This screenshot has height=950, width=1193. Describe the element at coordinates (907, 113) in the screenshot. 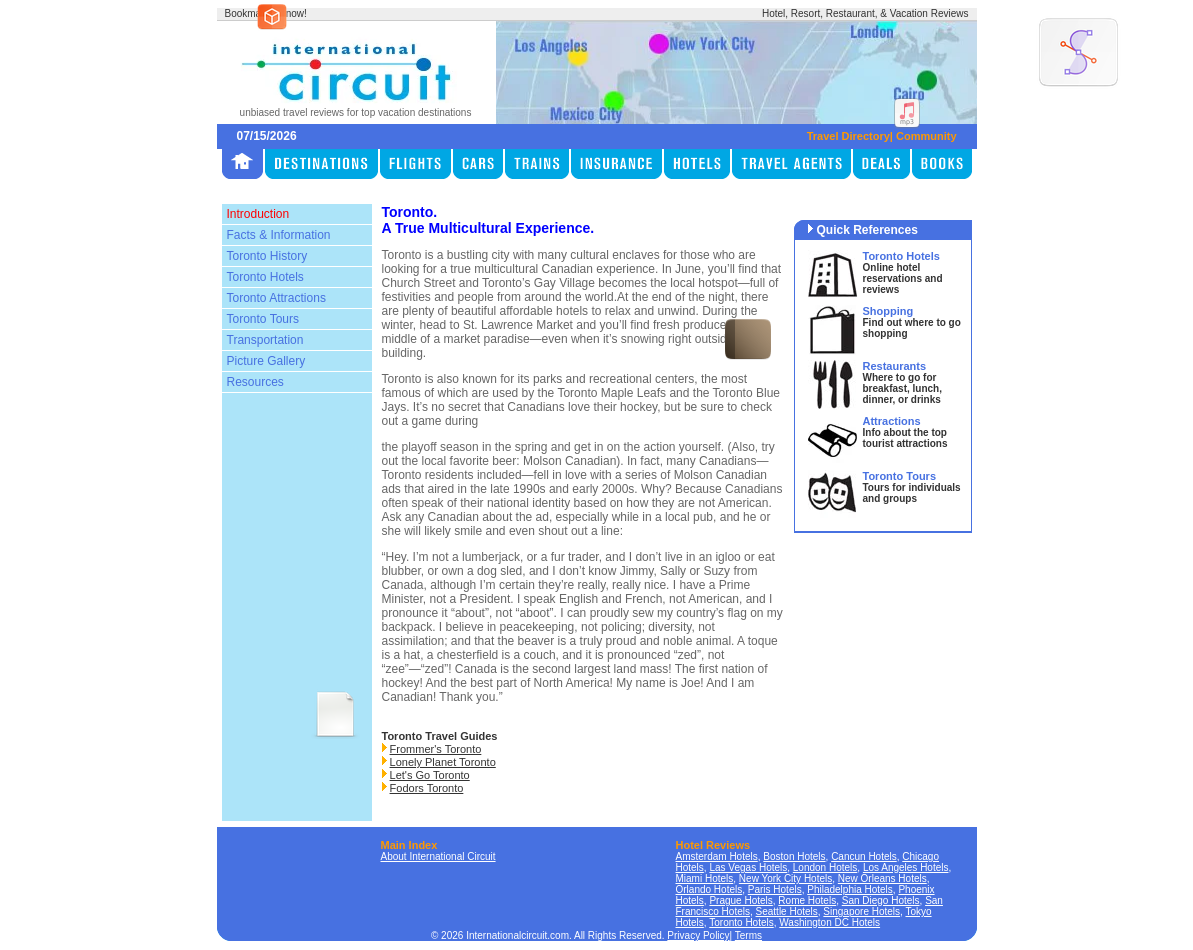

I see `an mp3 audio file` at that location.